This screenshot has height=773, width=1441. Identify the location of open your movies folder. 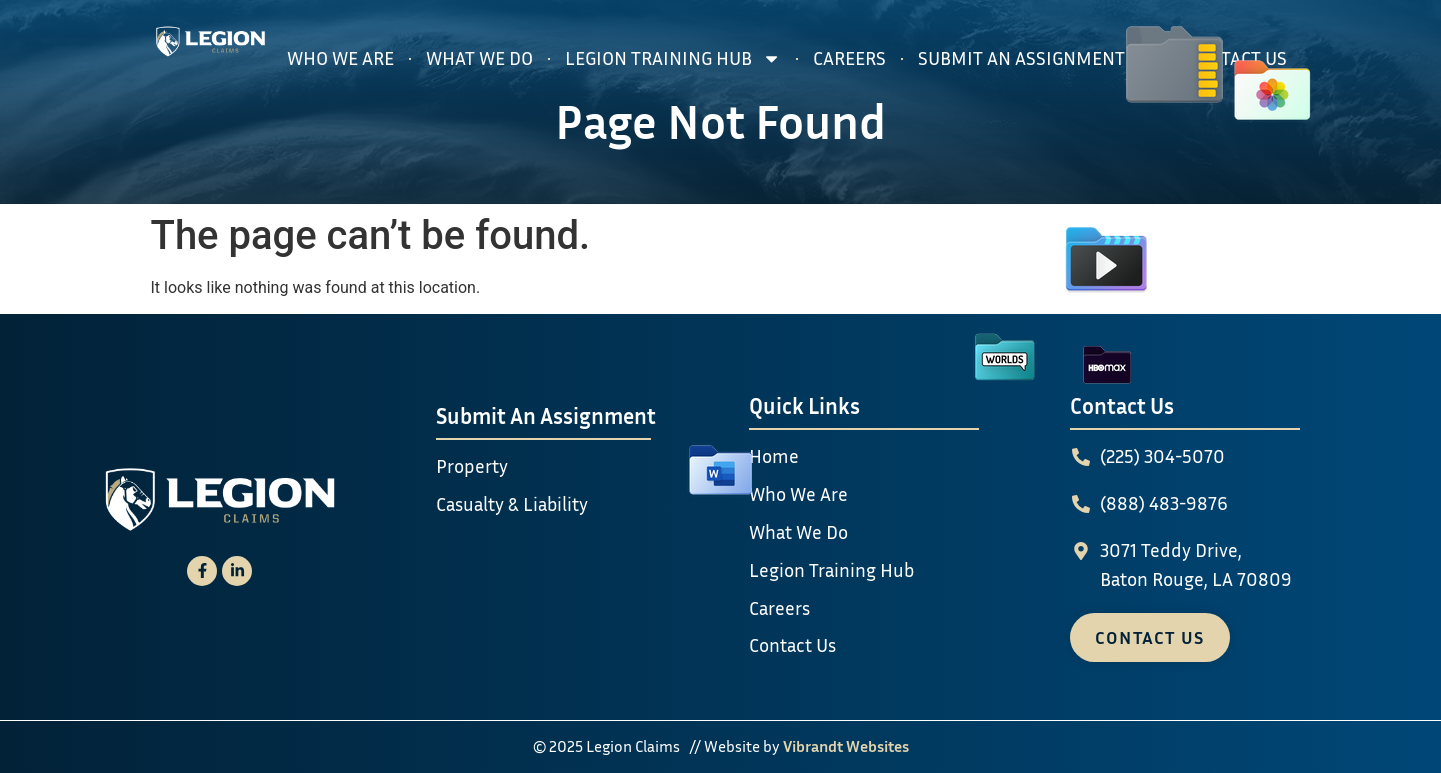
(1106, 261).